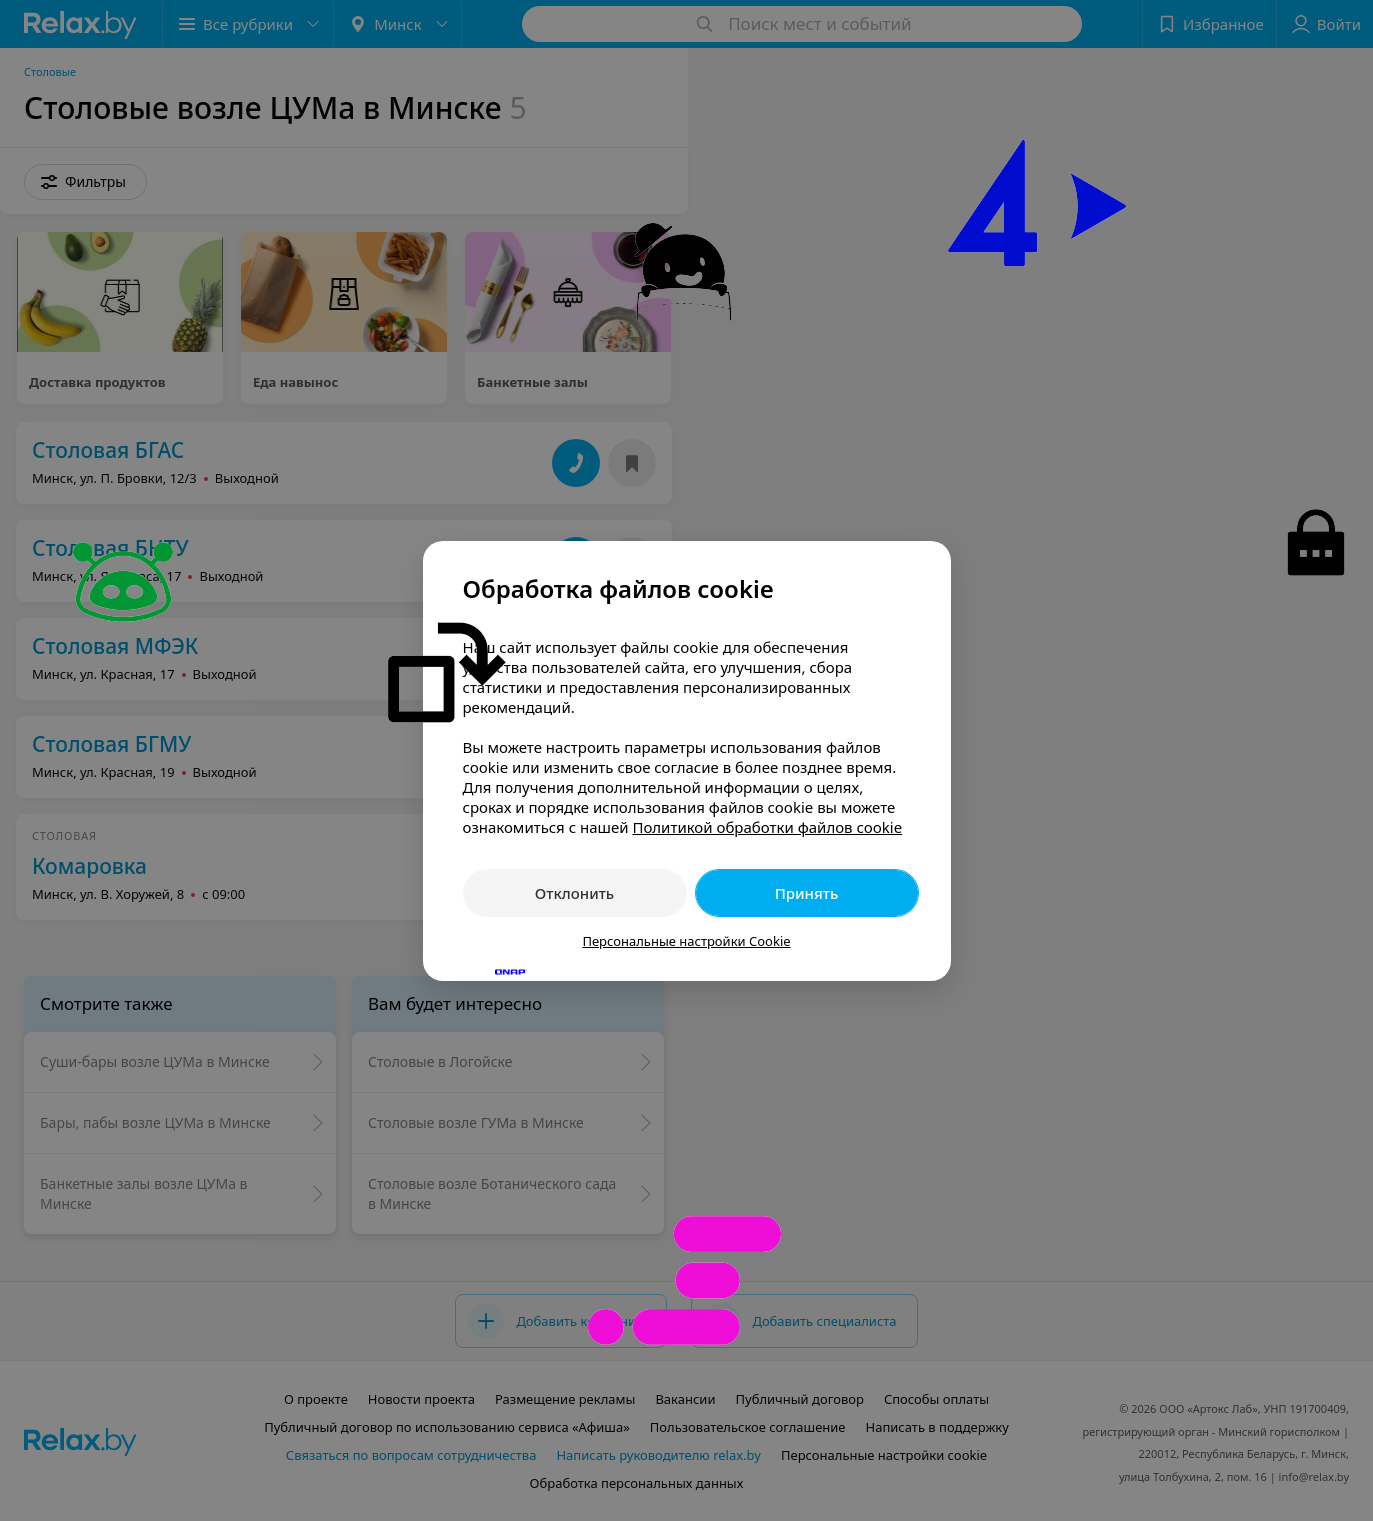 This screenshot has height=1521, width=1373. I want to click on open the tv4 play streaming app, so click(1037, 203).